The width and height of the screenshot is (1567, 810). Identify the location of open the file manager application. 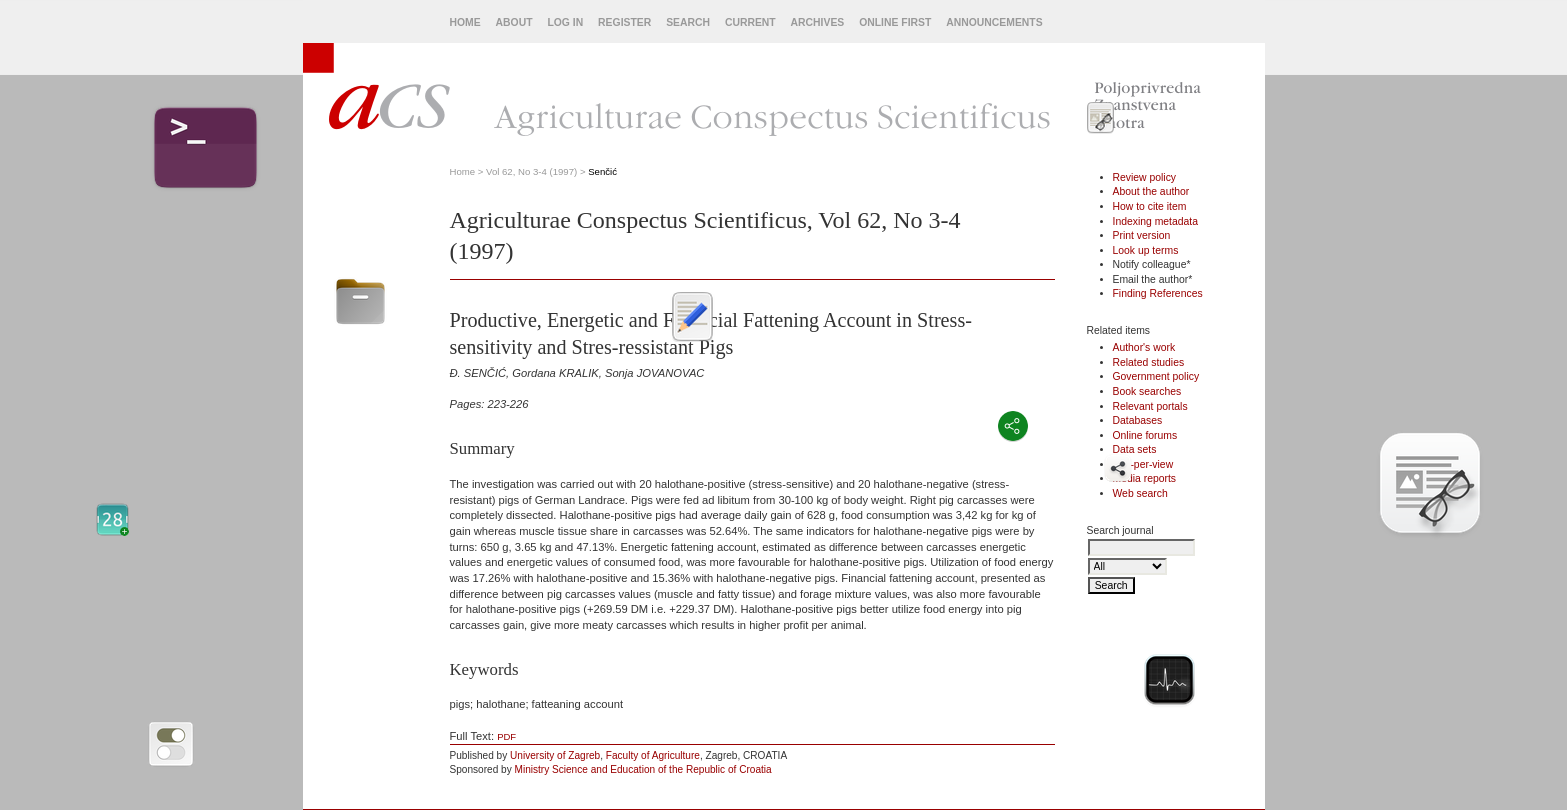
(360, 301).